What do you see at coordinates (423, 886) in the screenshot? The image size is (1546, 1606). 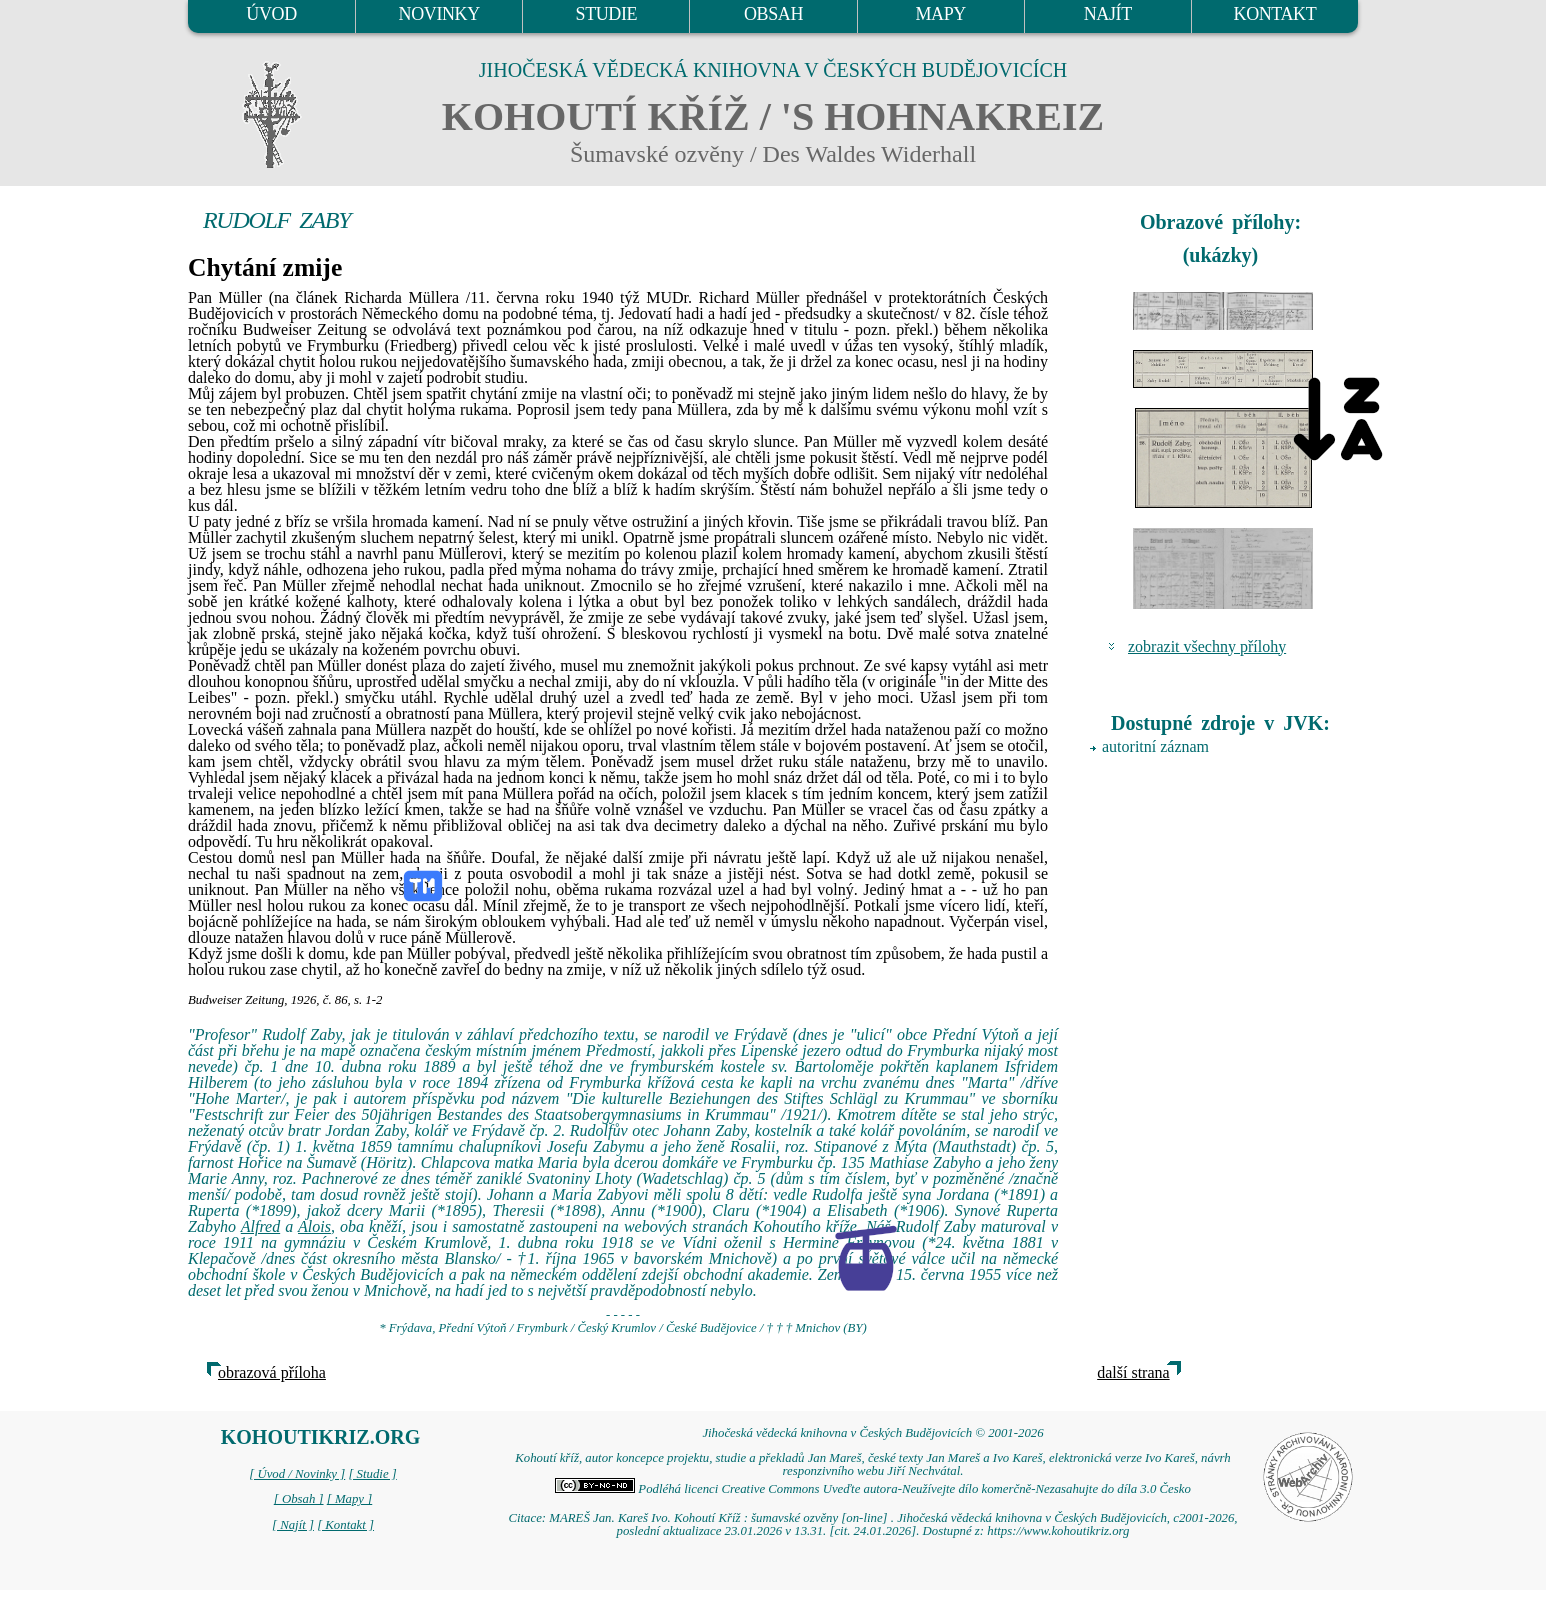 I see `indicates trademarked content or branding` at bounding box center [423, 886].